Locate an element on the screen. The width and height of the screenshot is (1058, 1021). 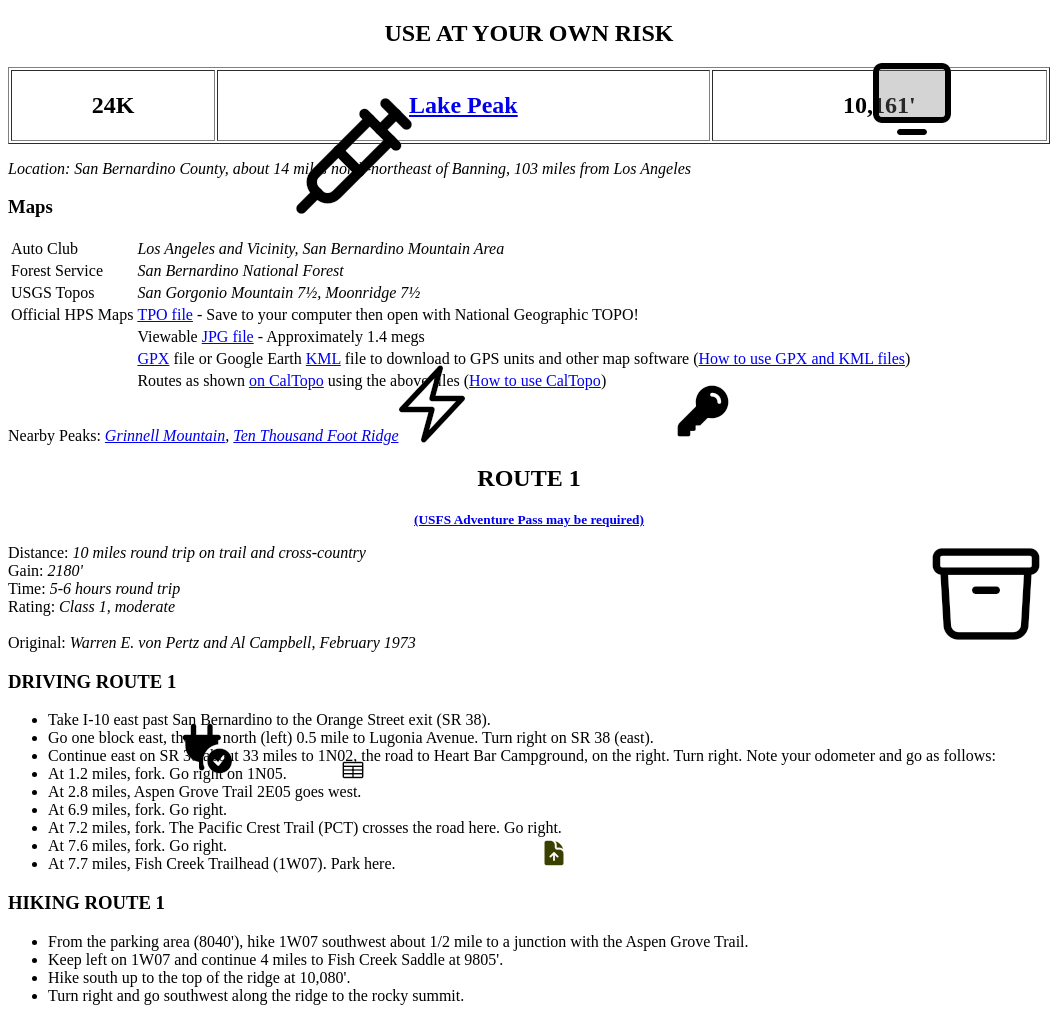
access security or authentication settings is located at coordinates (703, 411).